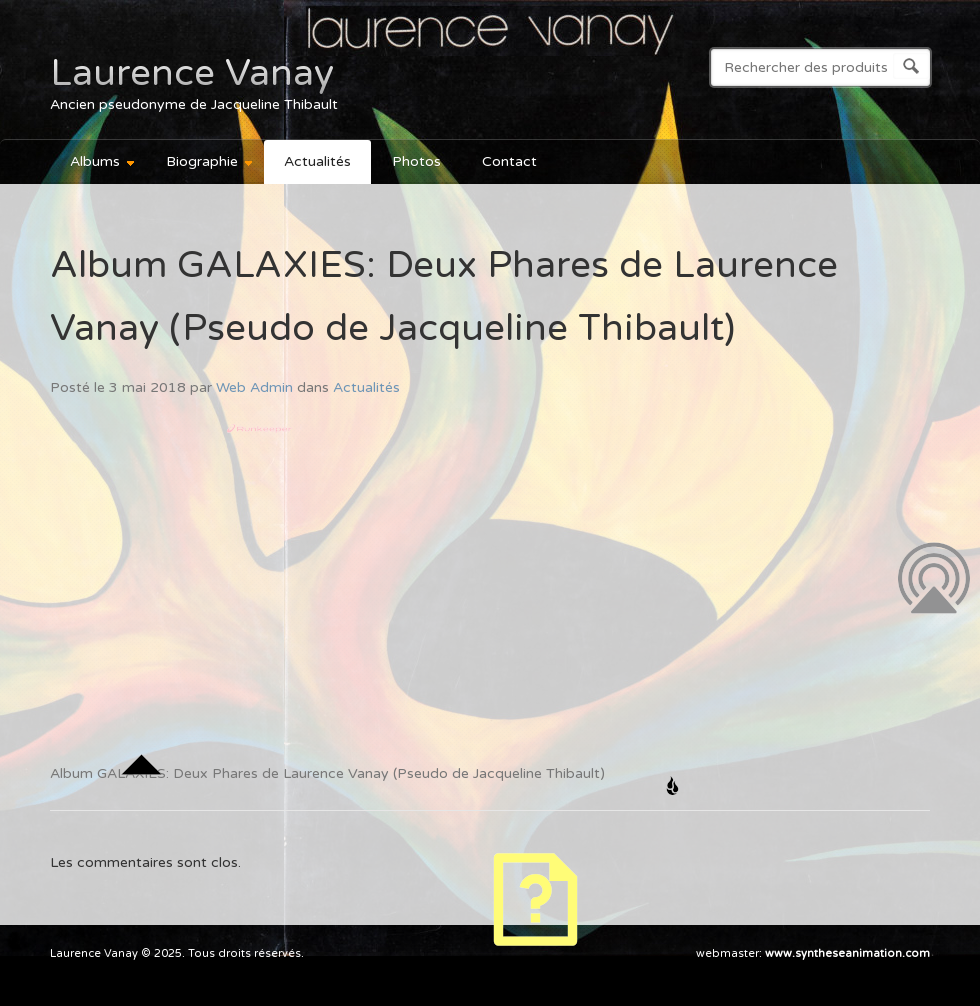  Describe the element at coordinates (141, 764) in the screenshot. I see `expand or show more content above` at that location.